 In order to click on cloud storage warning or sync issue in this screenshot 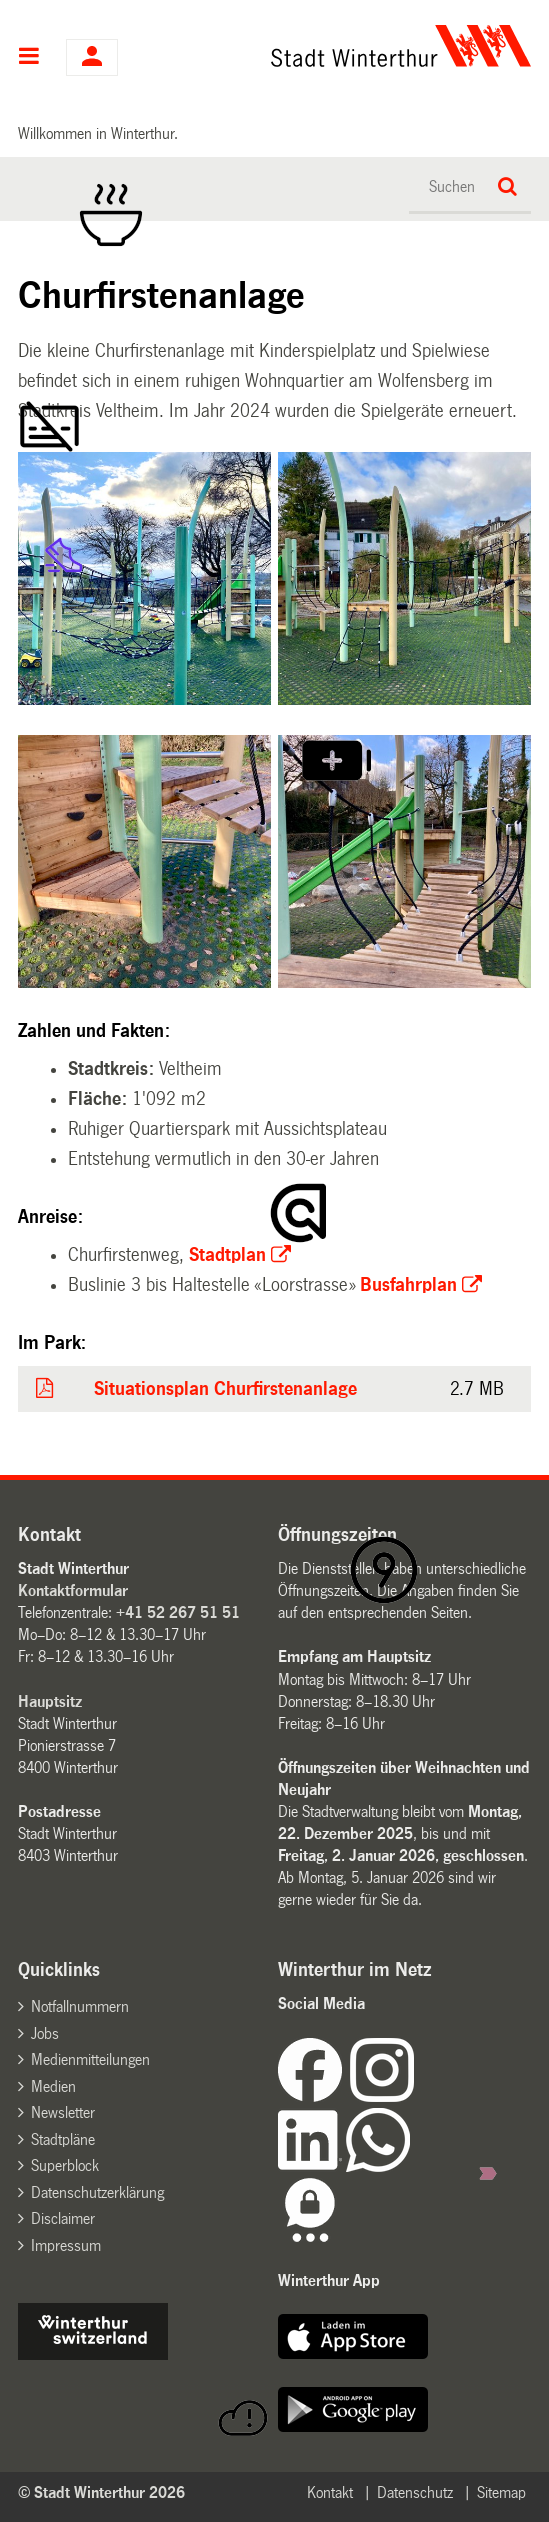, I will do `click(243, 2418)`.